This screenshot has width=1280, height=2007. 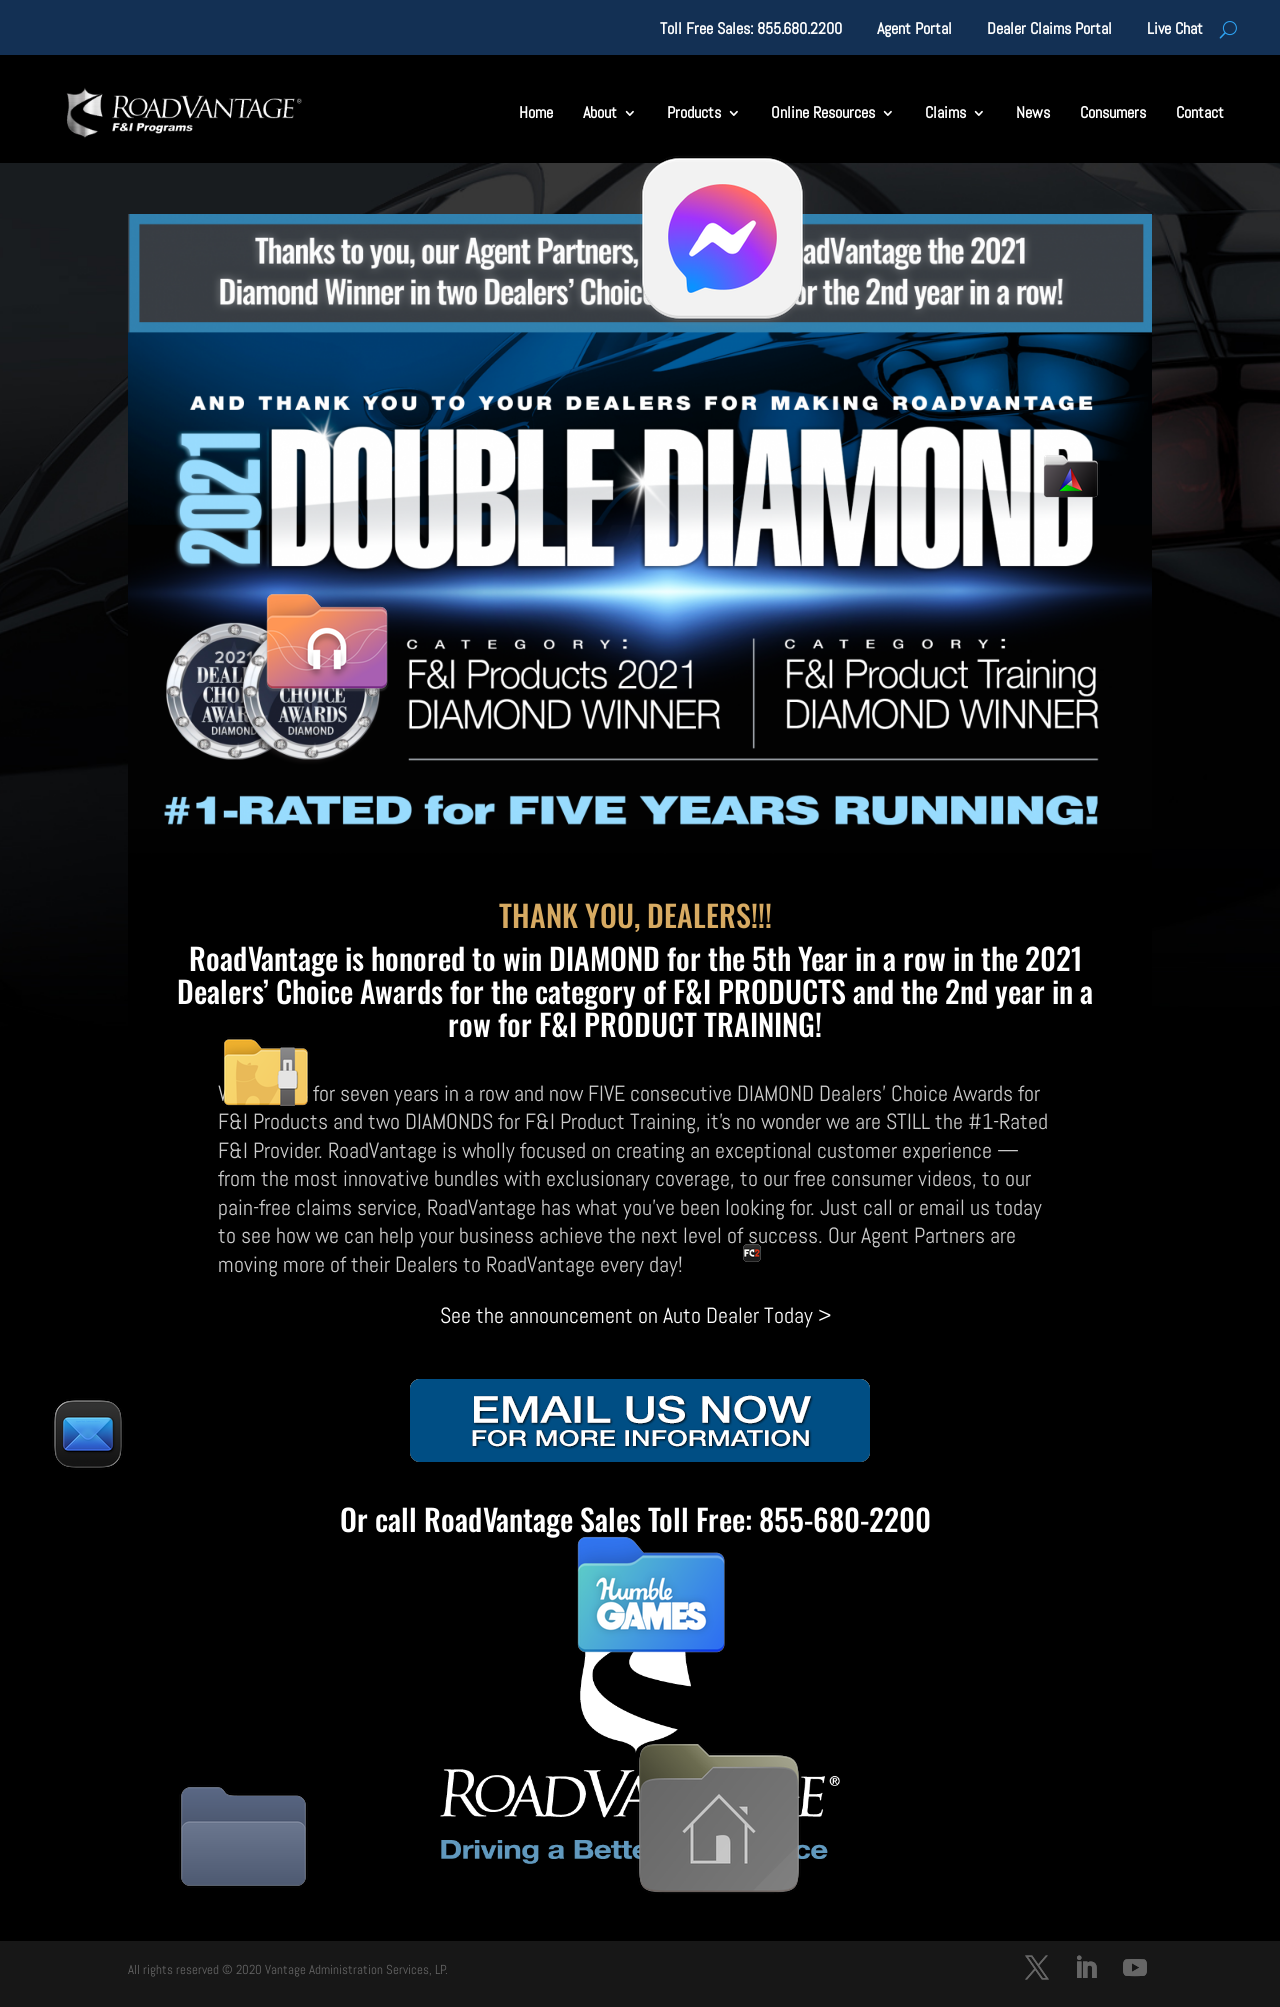 What do you see at coordinates (326, 644) in the screenshot?
I see `open audacity project files folder` at bounding box center [326, 644].